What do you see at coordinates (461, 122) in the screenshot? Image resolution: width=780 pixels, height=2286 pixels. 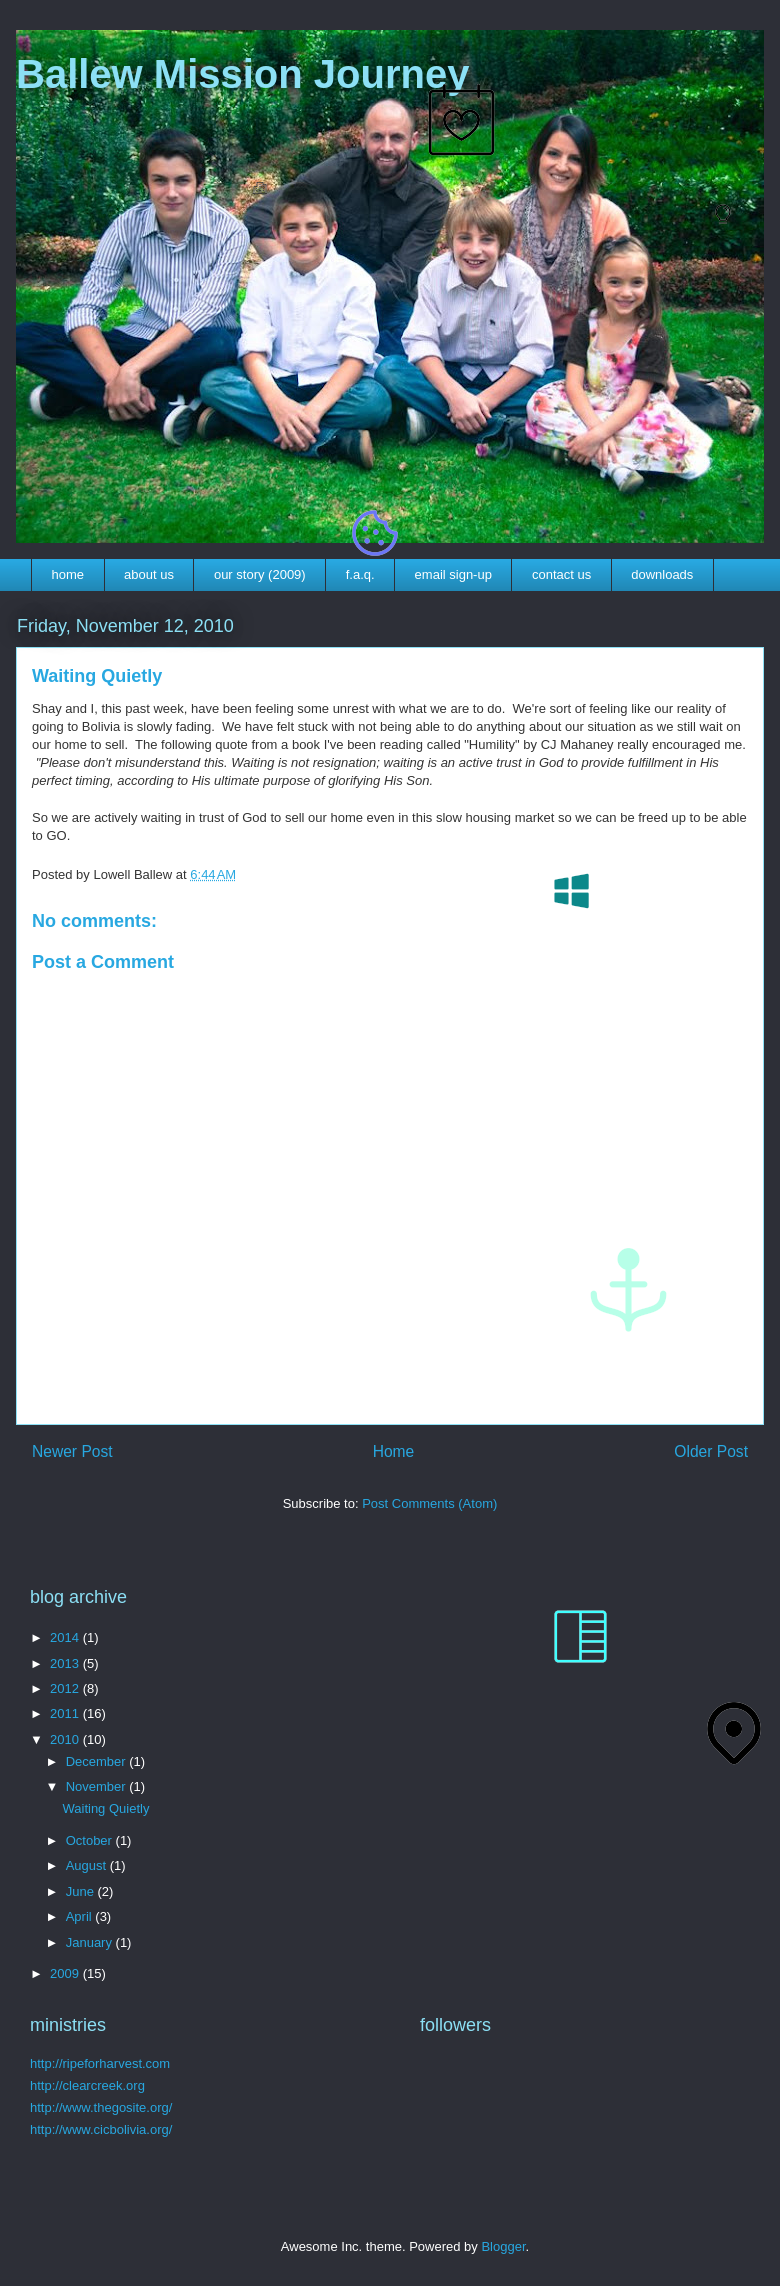 I see `view favorite or loved events` at bounding box center [461, 122].